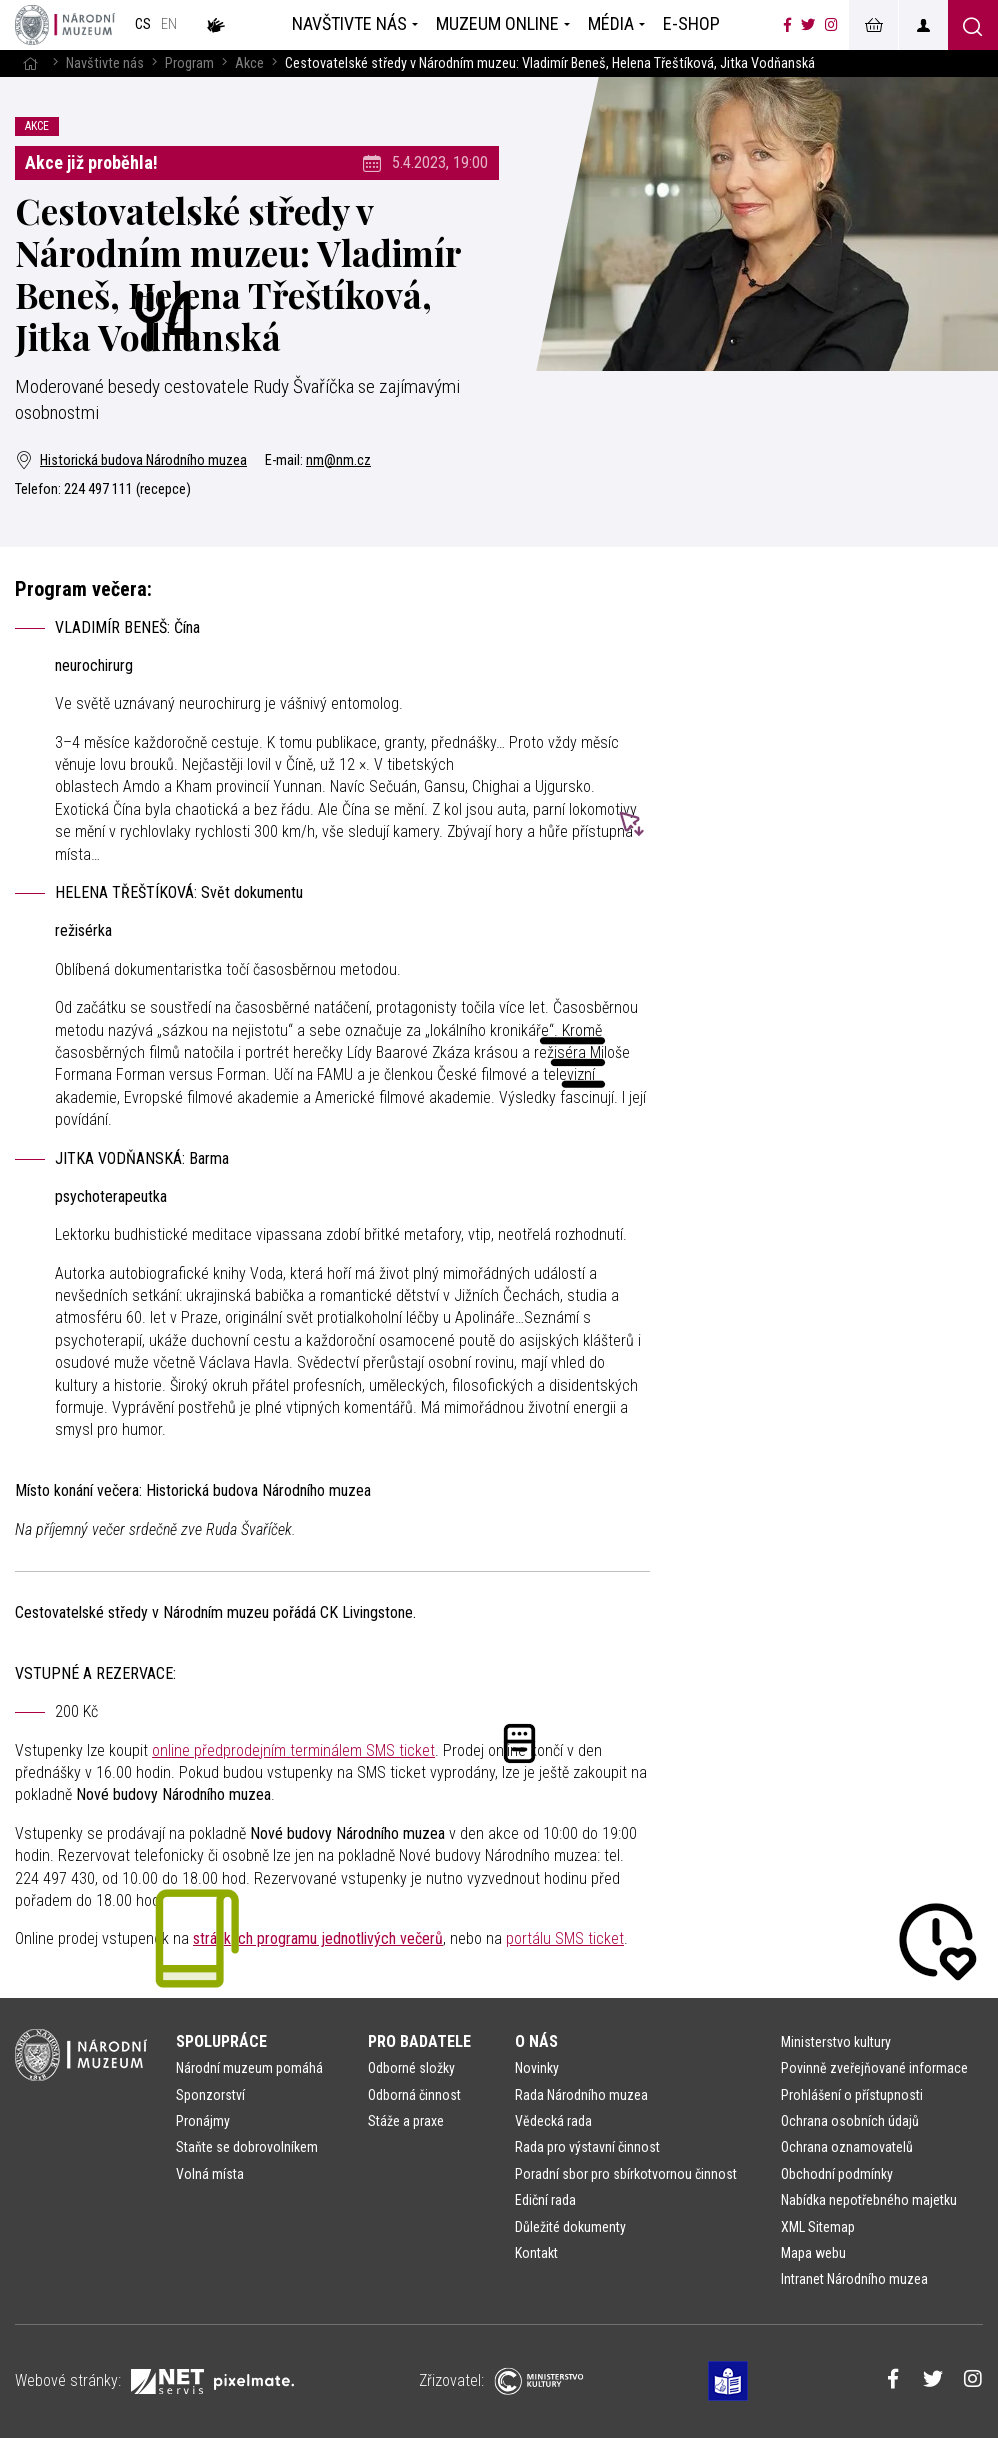  What do you see at coordinates (193, 1938) in the screenshot?
I see `indicates towel or linen amenities available` at bounding box center [193, 1938].